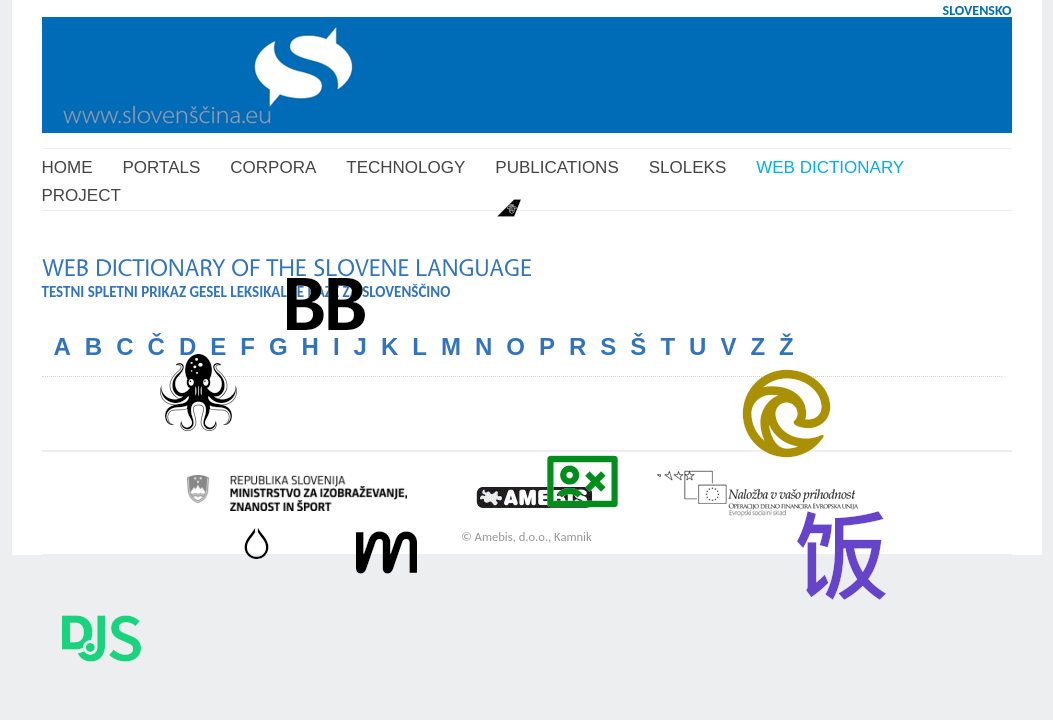  What do you see at coordinates (786, 413) in the screenshot?
I see `open Microsoft Edge browser` at bounding box center [786, 413].